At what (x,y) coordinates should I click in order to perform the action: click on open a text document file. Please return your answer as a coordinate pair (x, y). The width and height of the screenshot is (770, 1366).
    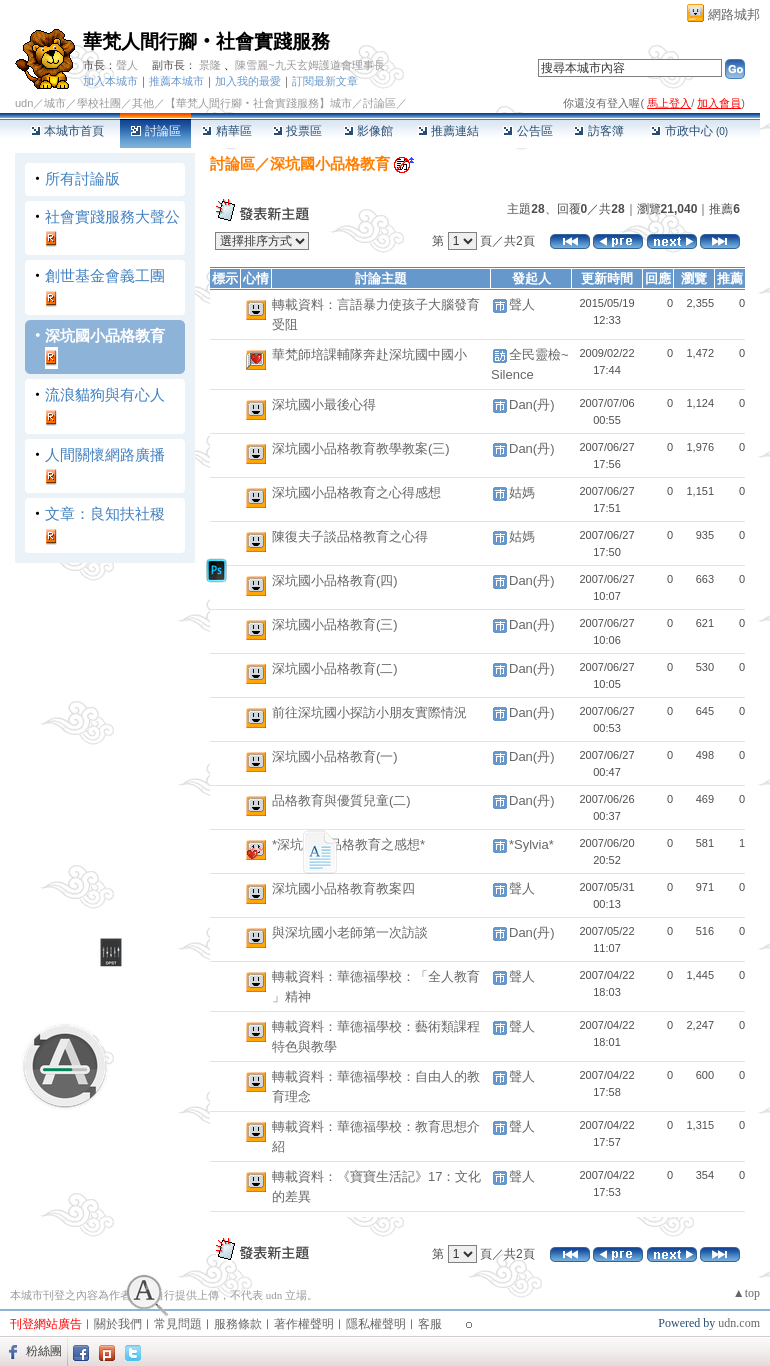
    Looking at the image, I should click on (320, 852).